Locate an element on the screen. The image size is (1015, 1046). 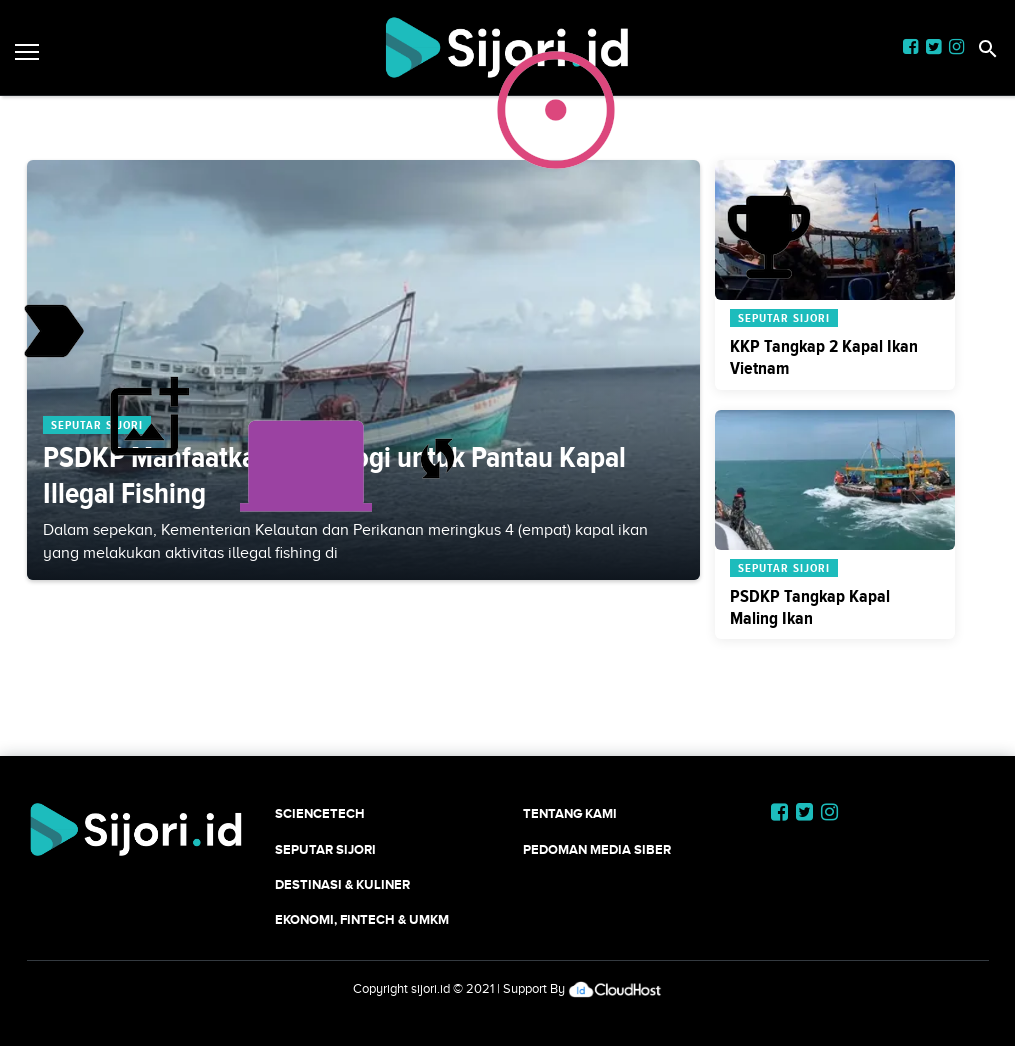
mark a message or item as important is located at coordinates (51, 331).